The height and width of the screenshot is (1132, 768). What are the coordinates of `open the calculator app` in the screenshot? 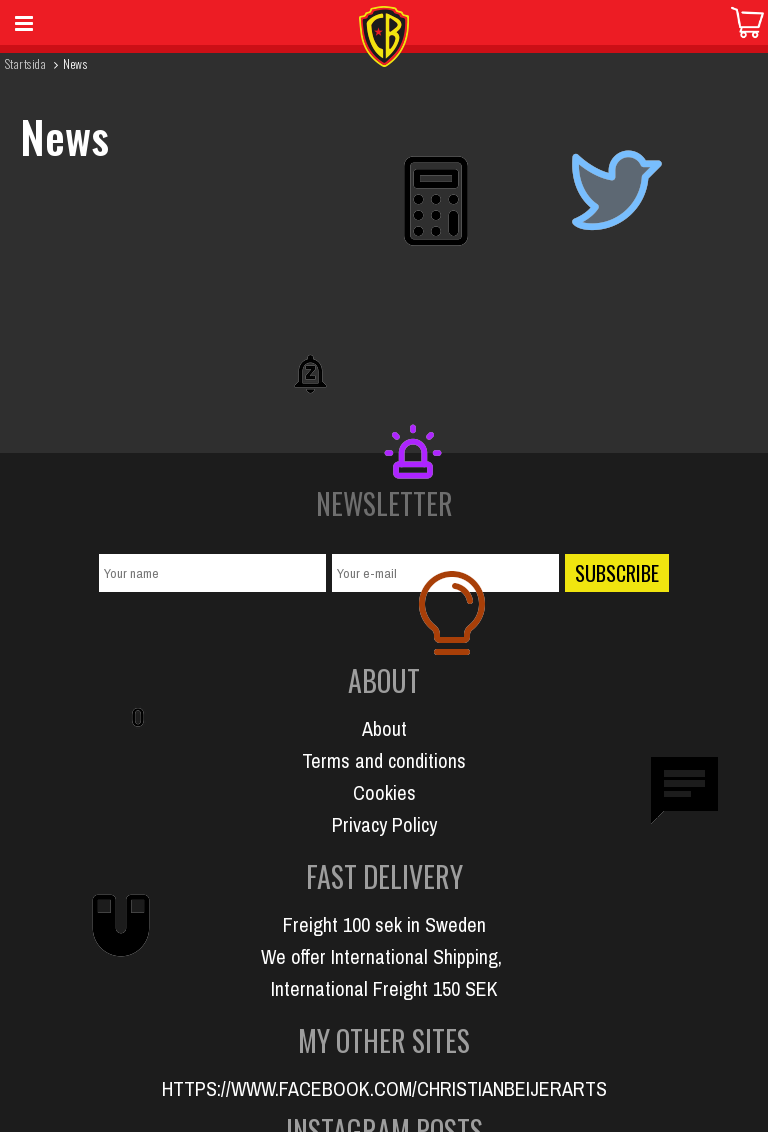 It's located at (436, 201).